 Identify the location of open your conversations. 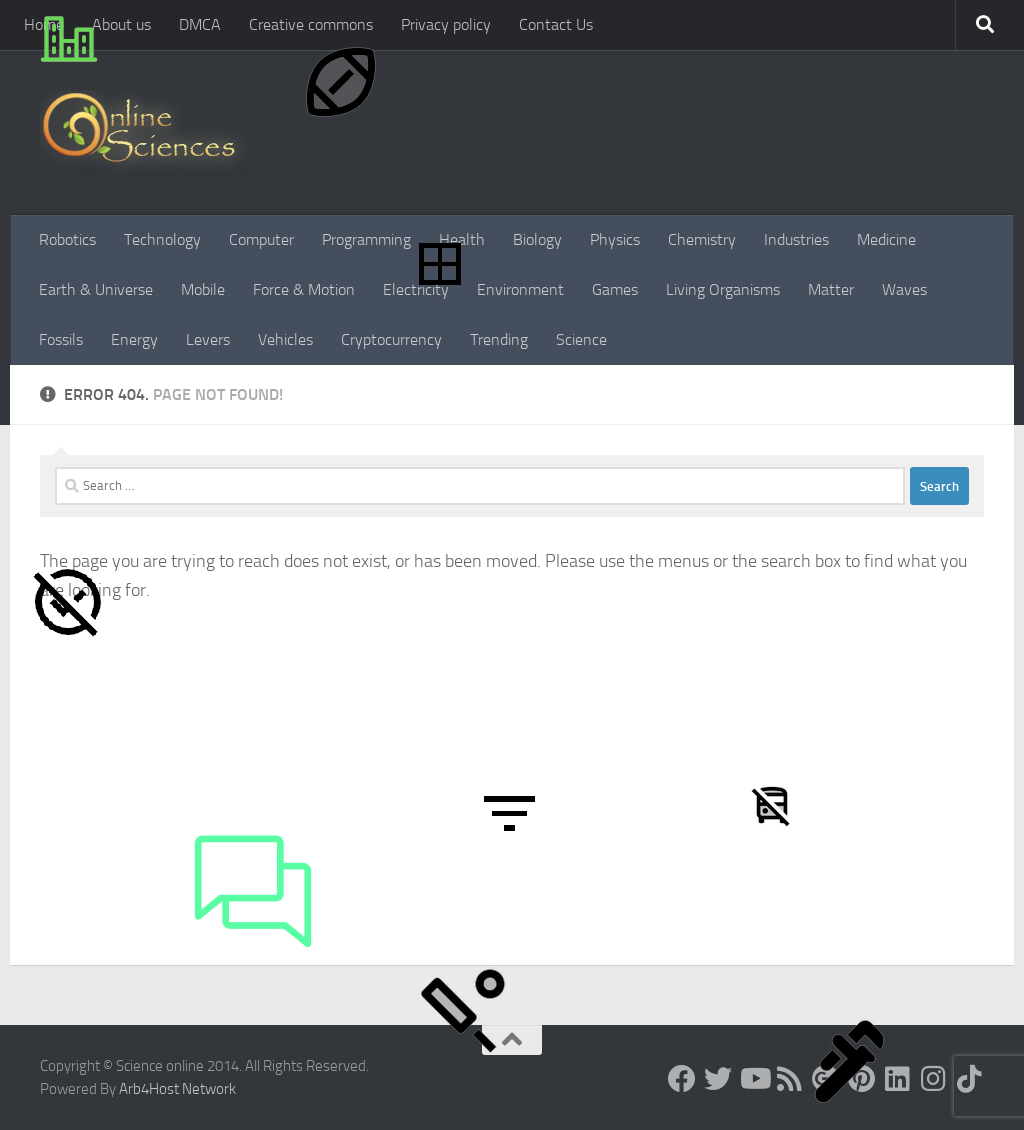
(253, 889).